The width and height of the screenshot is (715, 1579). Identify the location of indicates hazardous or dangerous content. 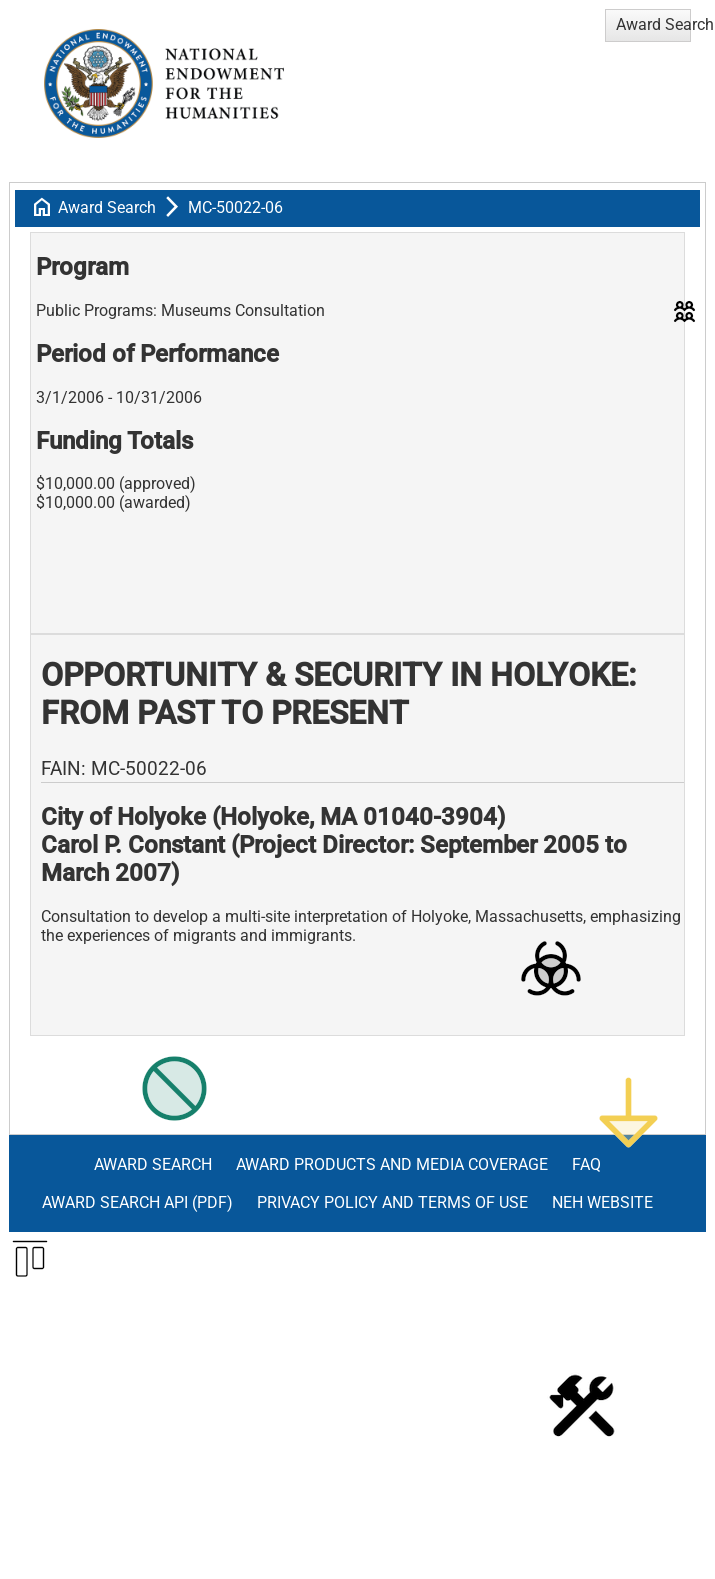
(551, 970).